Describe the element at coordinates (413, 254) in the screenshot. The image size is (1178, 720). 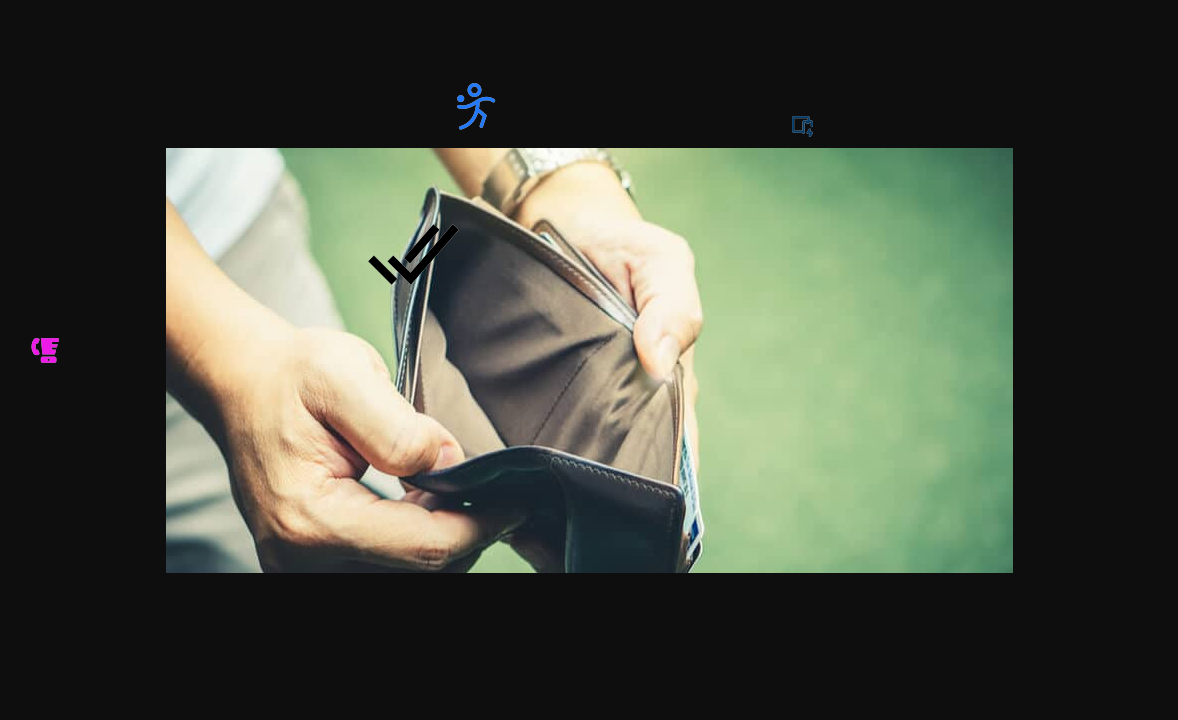
I see `indicates message has been read or delivered` at that location.